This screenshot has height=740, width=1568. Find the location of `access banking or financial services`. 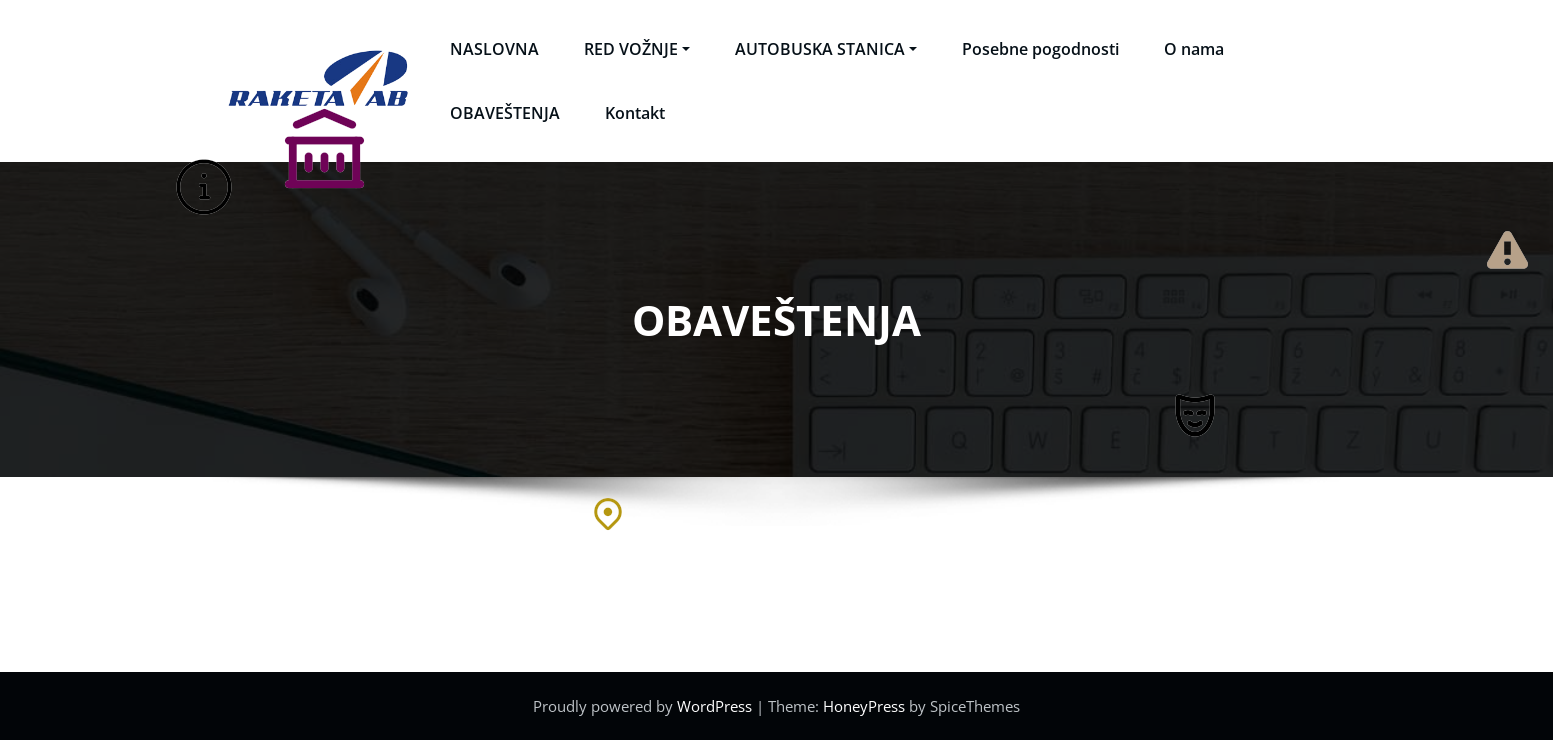

access banking or financial services is located at coordinates (324, 148).